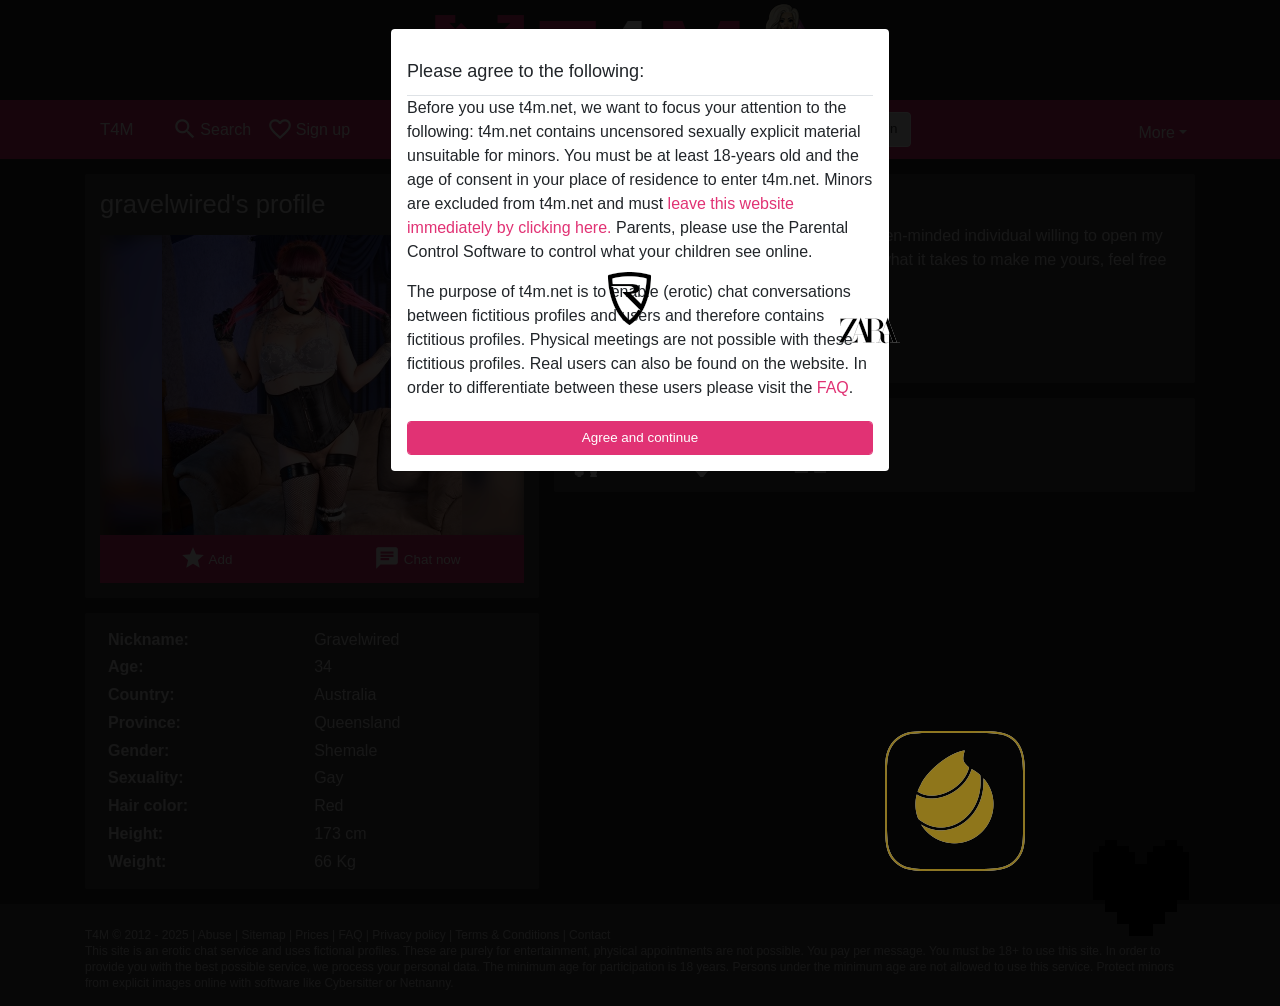 The height and width of the screenshot is (1006, 1280). What do you see at coordinates (955, 801) in the screenshot?
I see `open MediBang Paint app` at bounding box center [955, 801].